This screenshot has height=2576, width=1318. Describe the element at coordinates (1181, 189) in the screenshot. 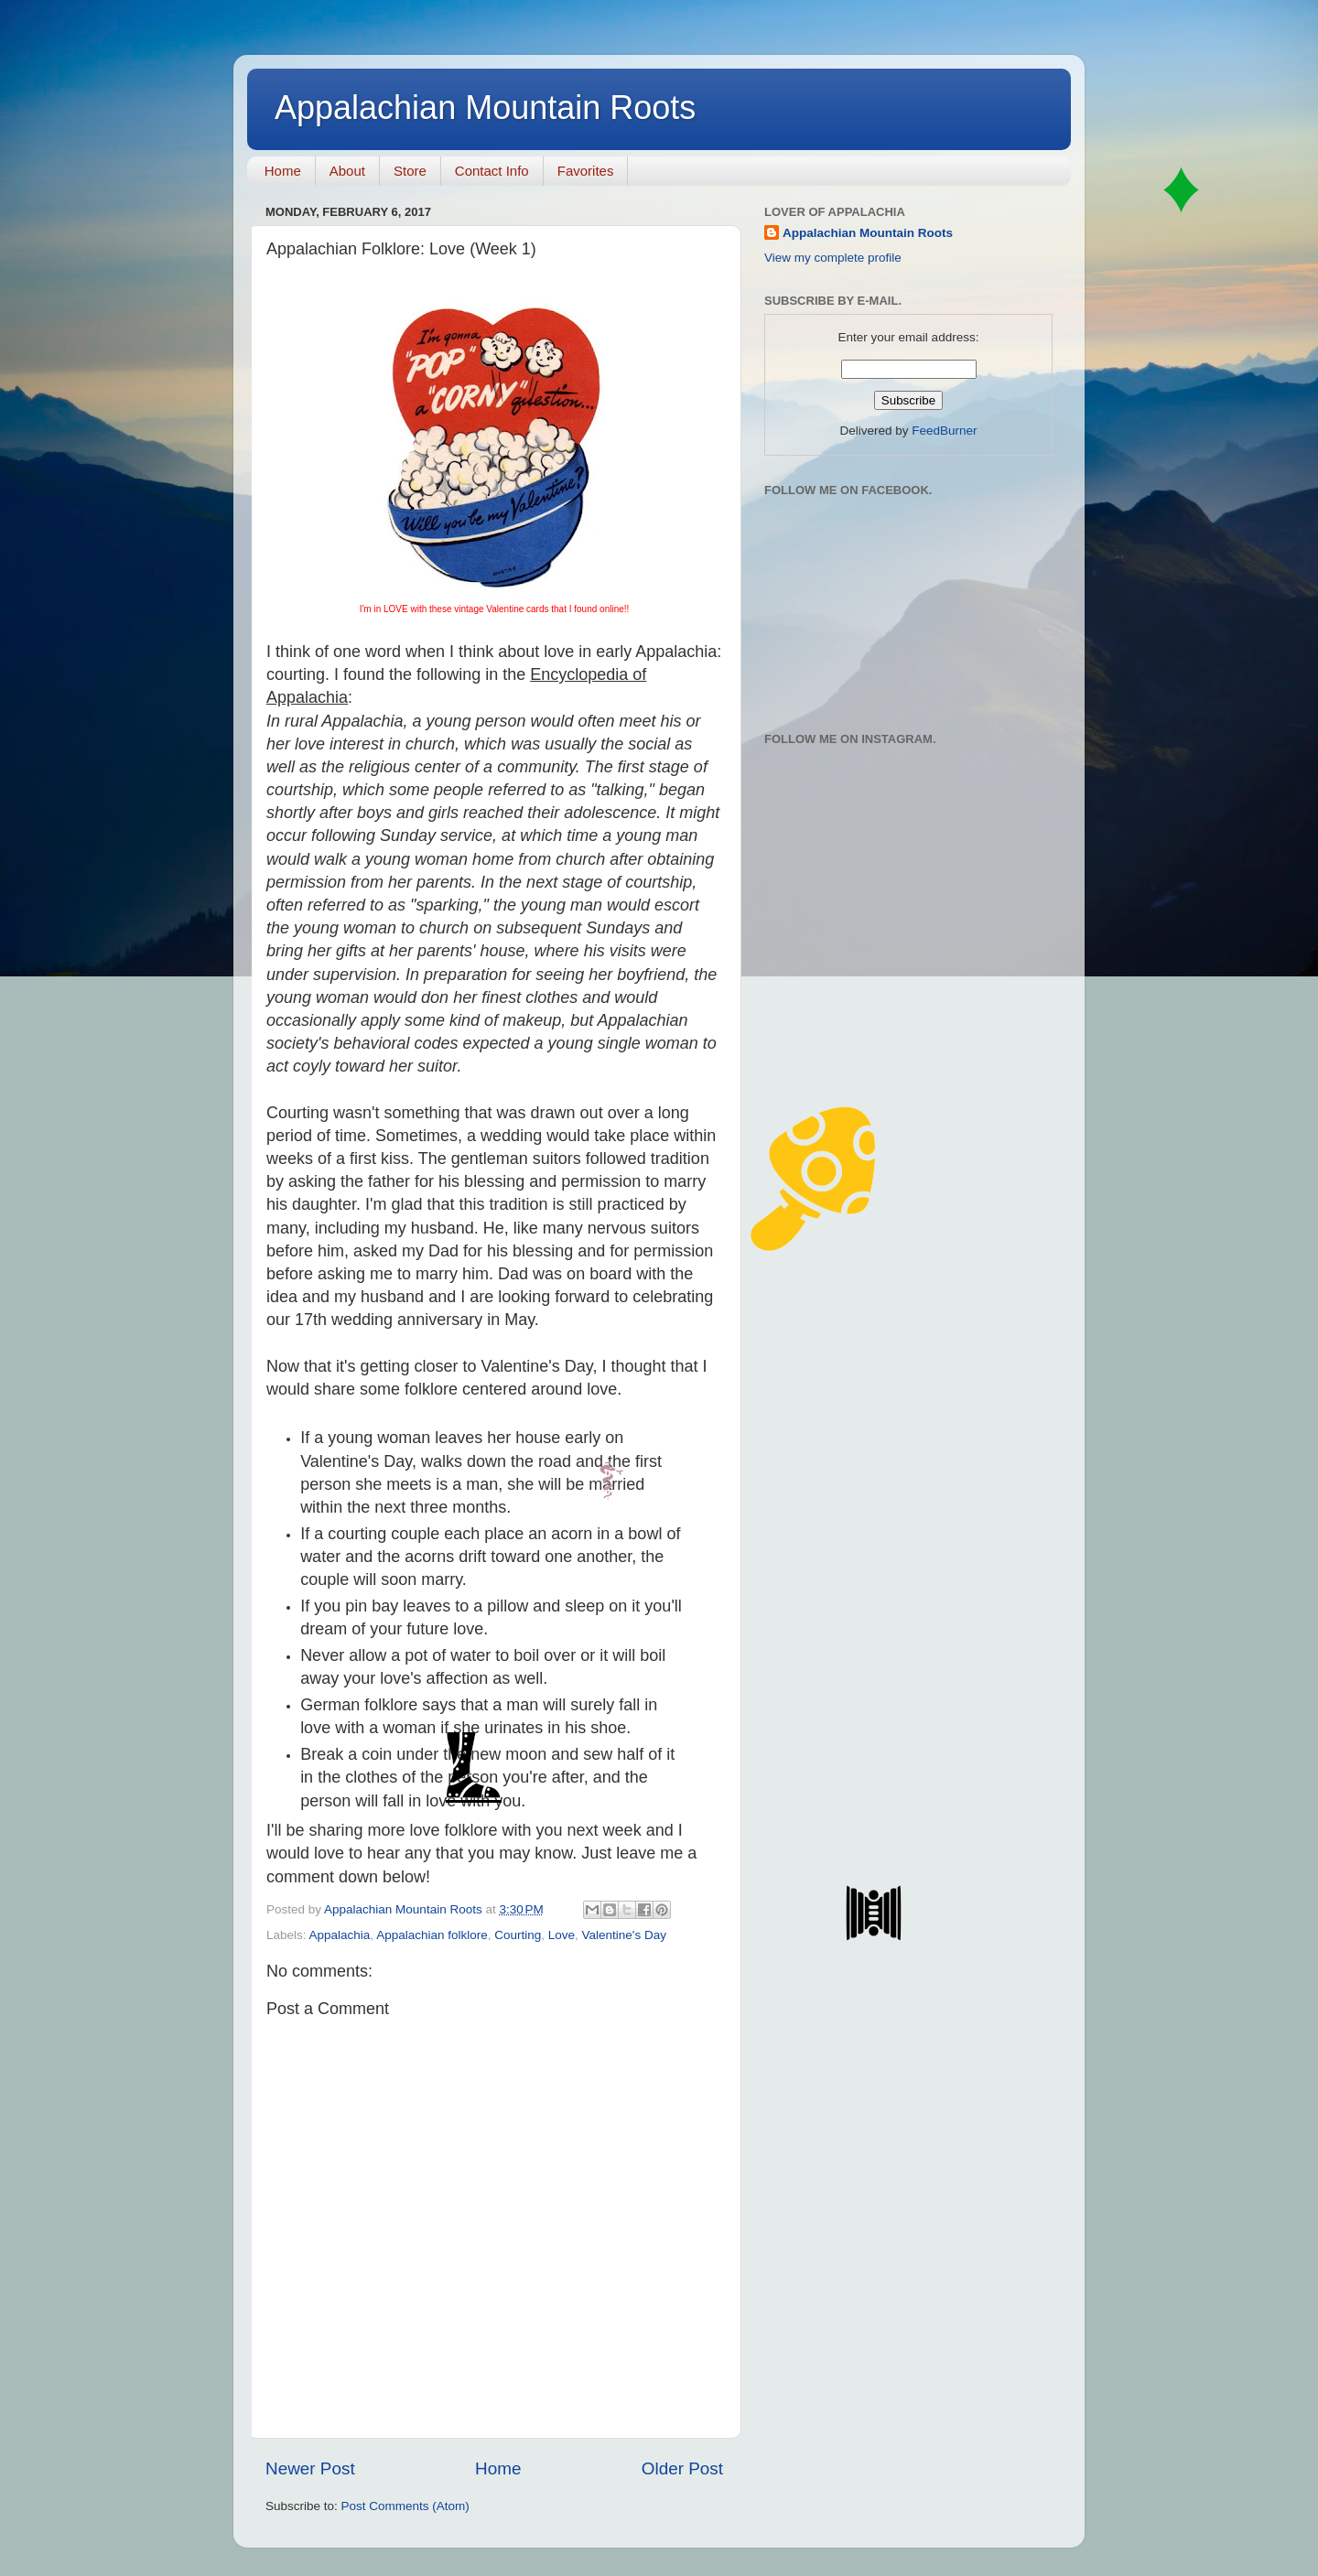

I see `indicates diamond suit in card games` at that location.